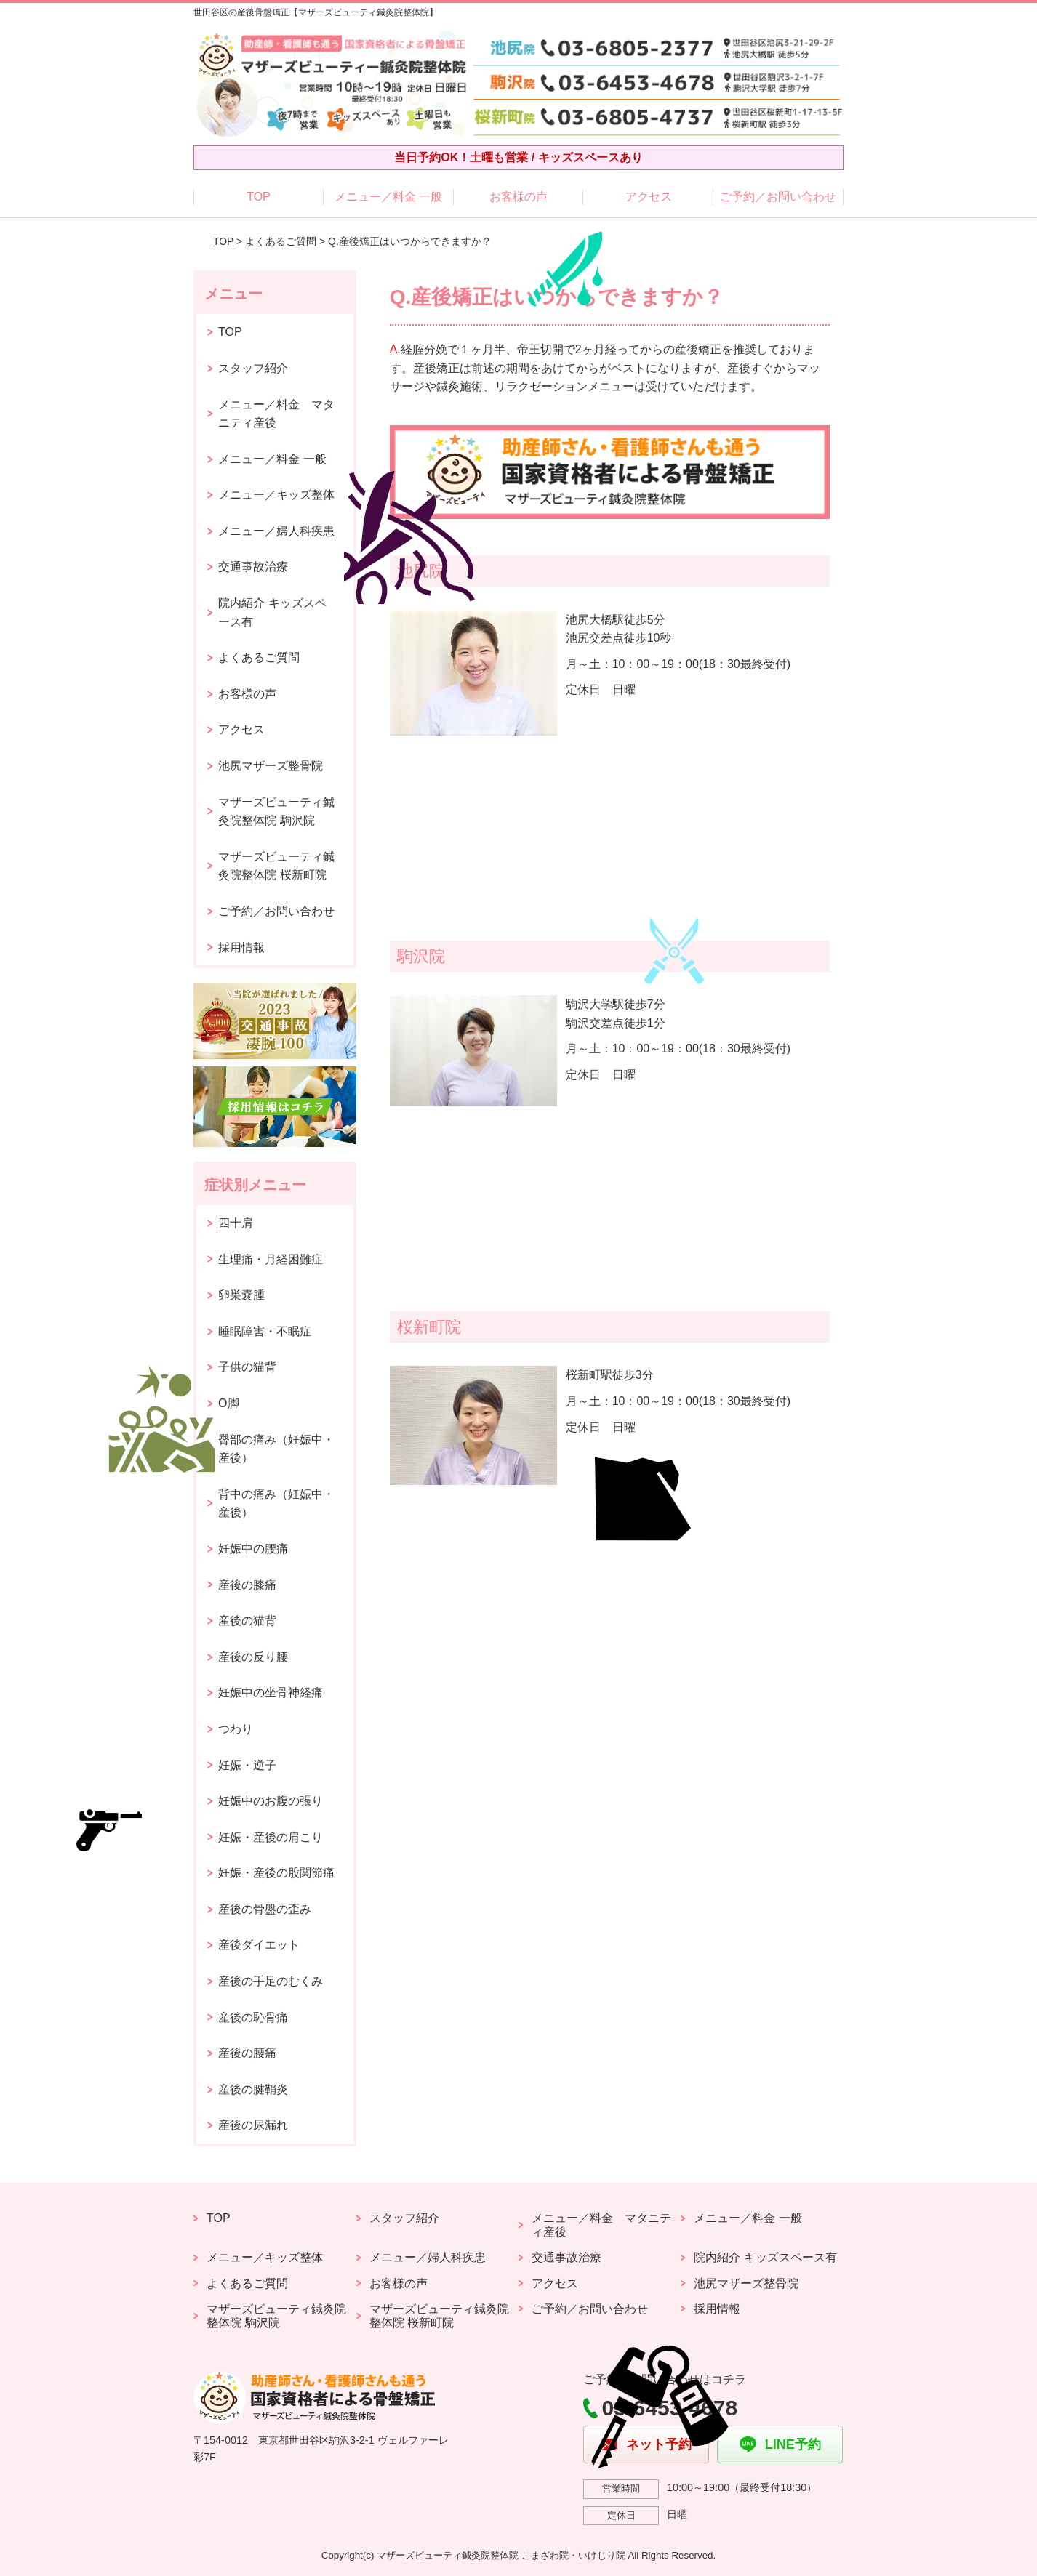 The height and width of the screenshot is (2576, 1037). What do you see at coordinates (109, 1830) in the screenshot?
I see `access weapons or firearms inventory` at bounding box center [109, 1830].